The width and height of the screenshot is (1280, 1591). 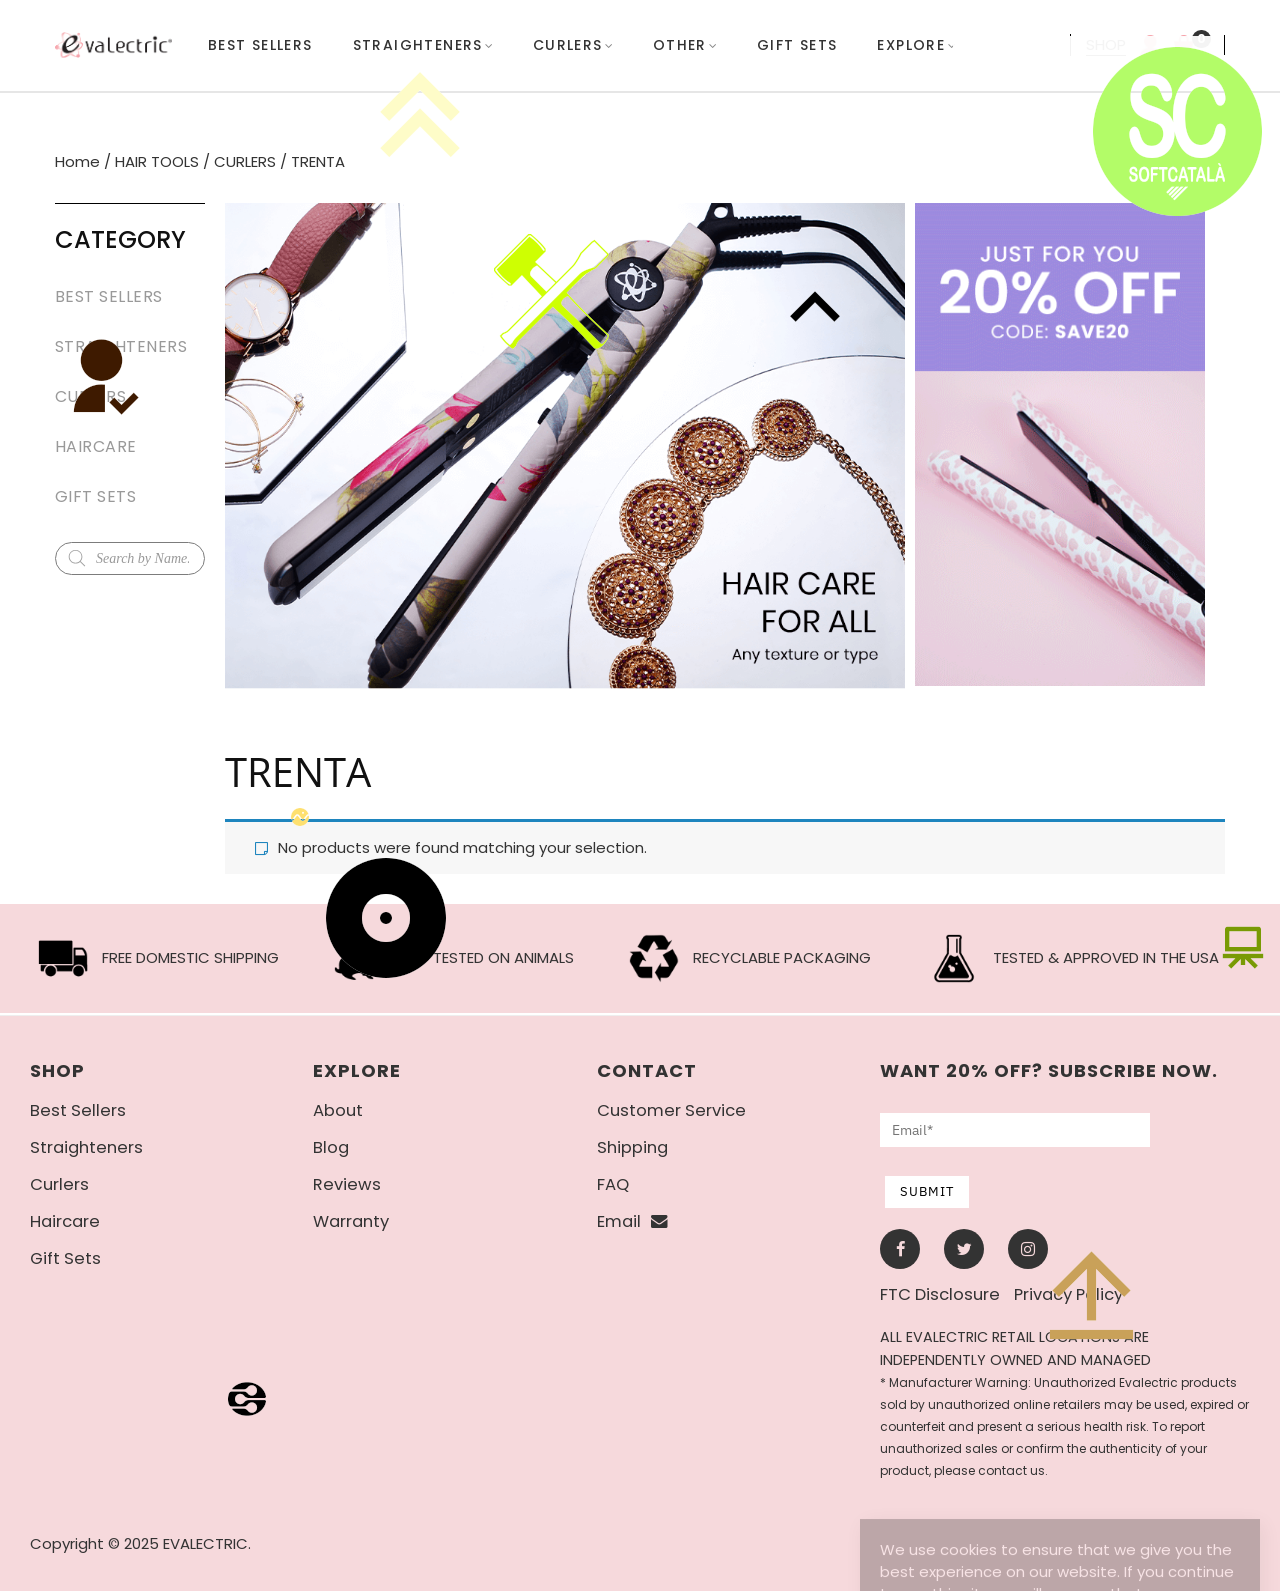 I want to click on view music album collection, so click(x=386, y=918).